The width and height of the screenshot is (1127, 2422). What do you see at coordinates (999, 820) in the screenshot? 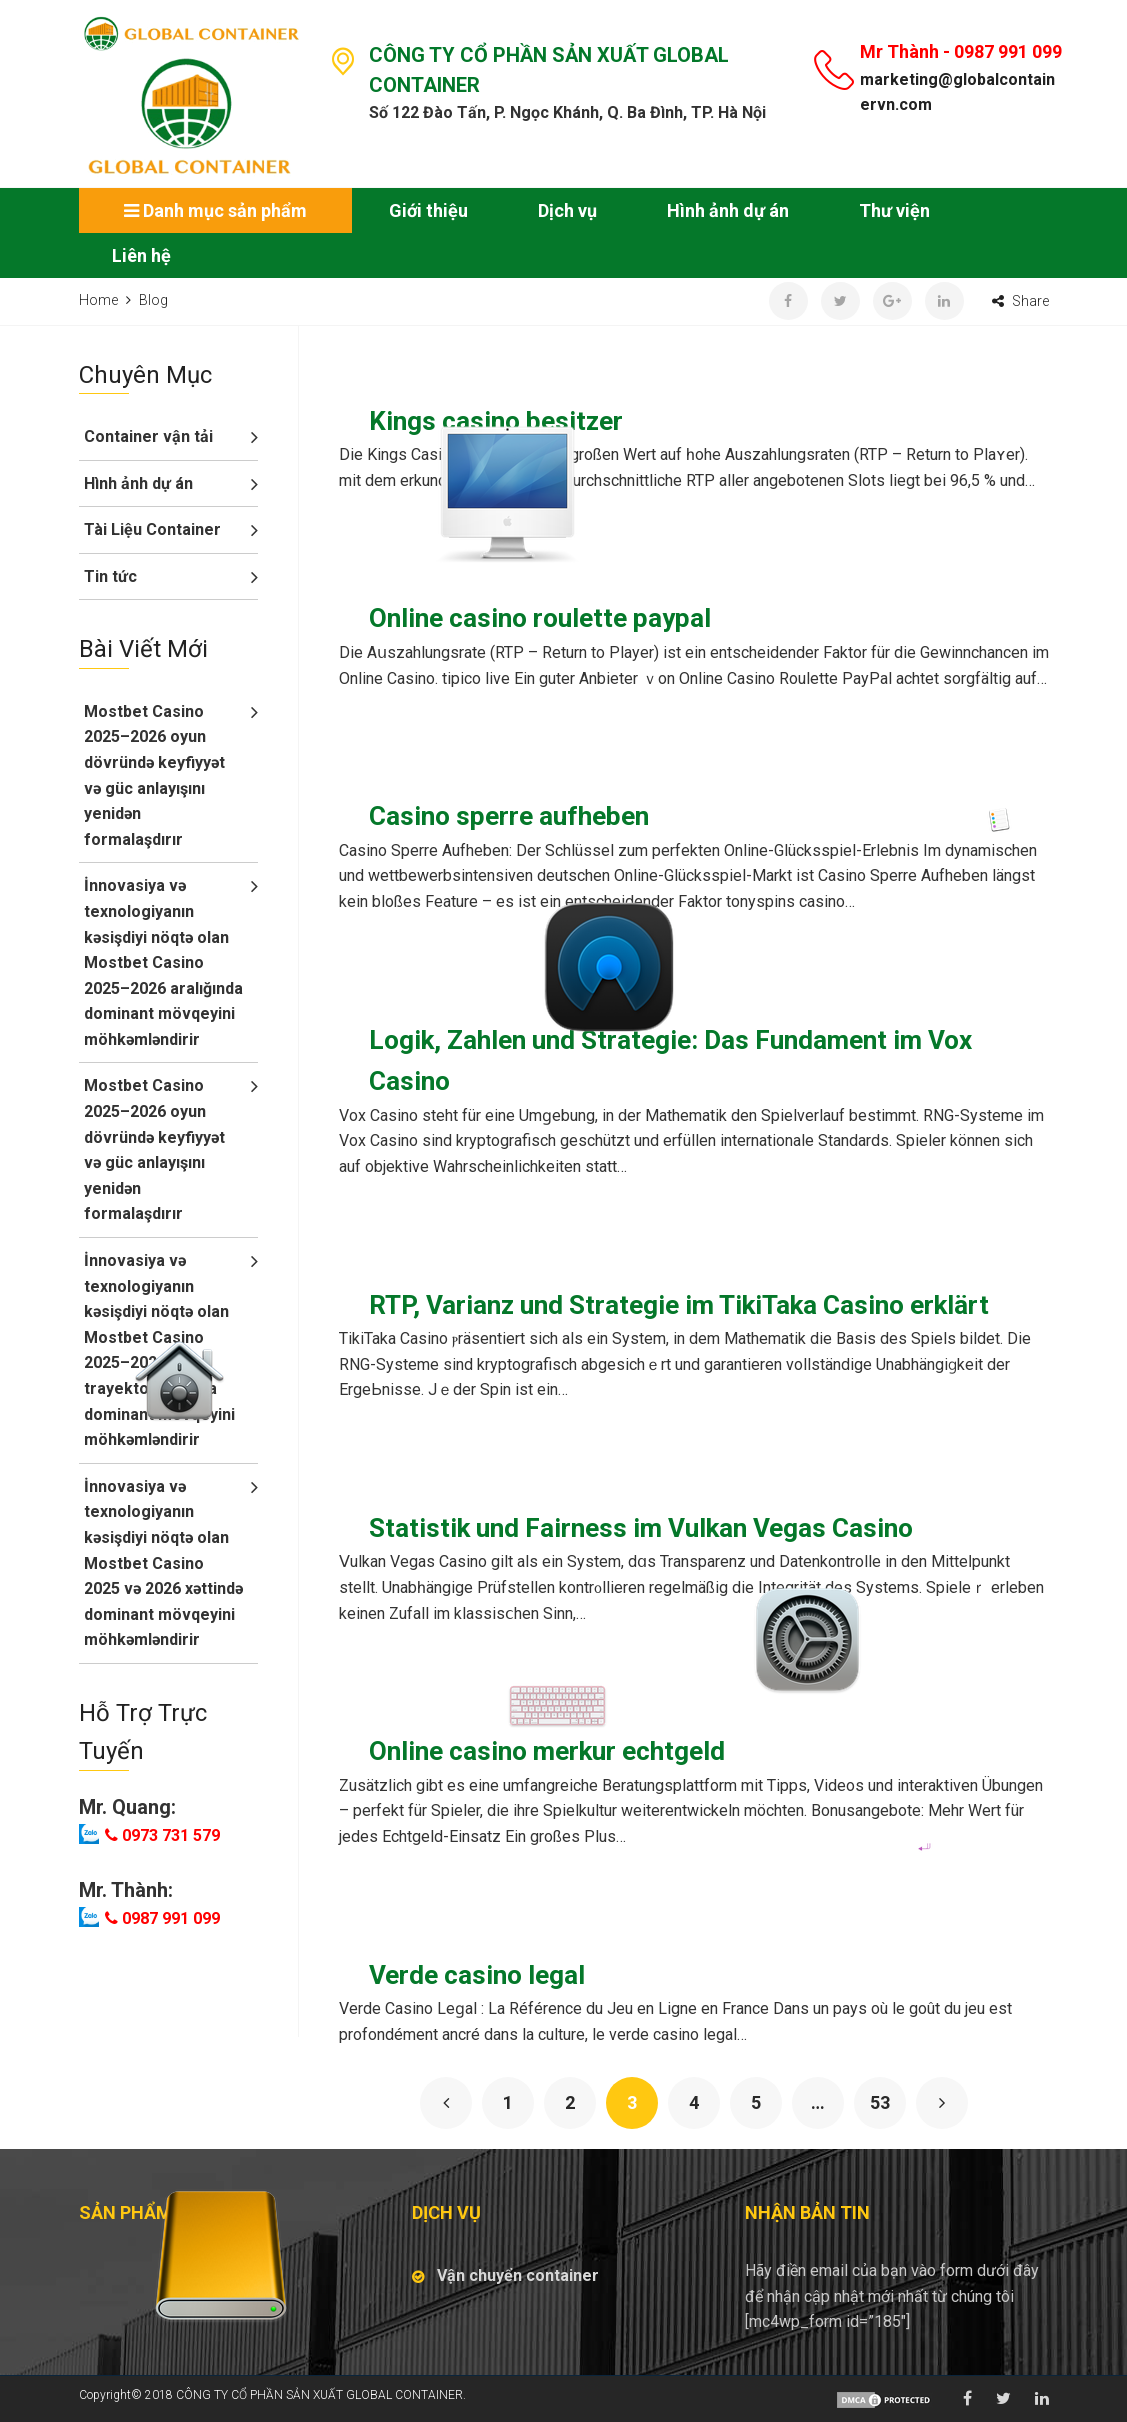
I see `open the reminders app` at bounding box center [999, 820].